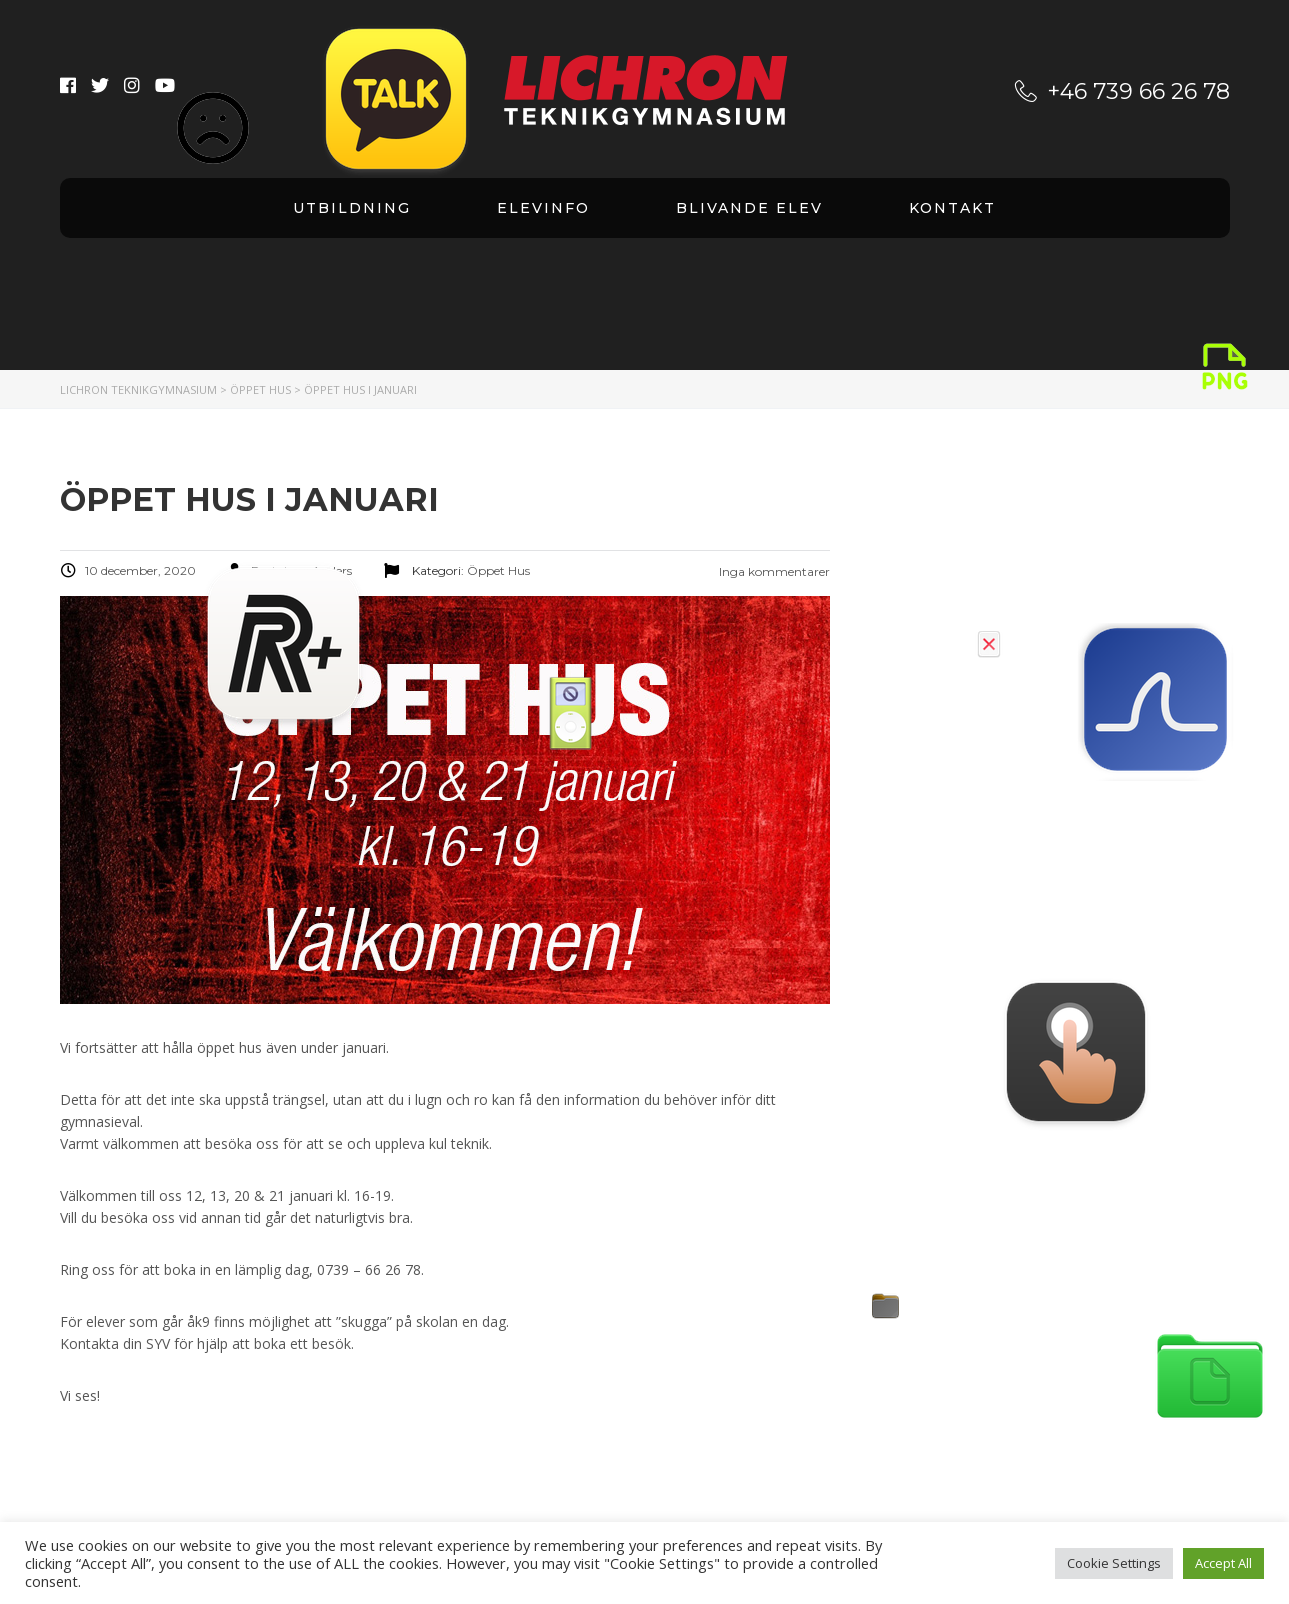 Image resolution: width=1289 pixels, height=1604 pixels. I want to click on open a folder to view its contents, so click(885, 1305).